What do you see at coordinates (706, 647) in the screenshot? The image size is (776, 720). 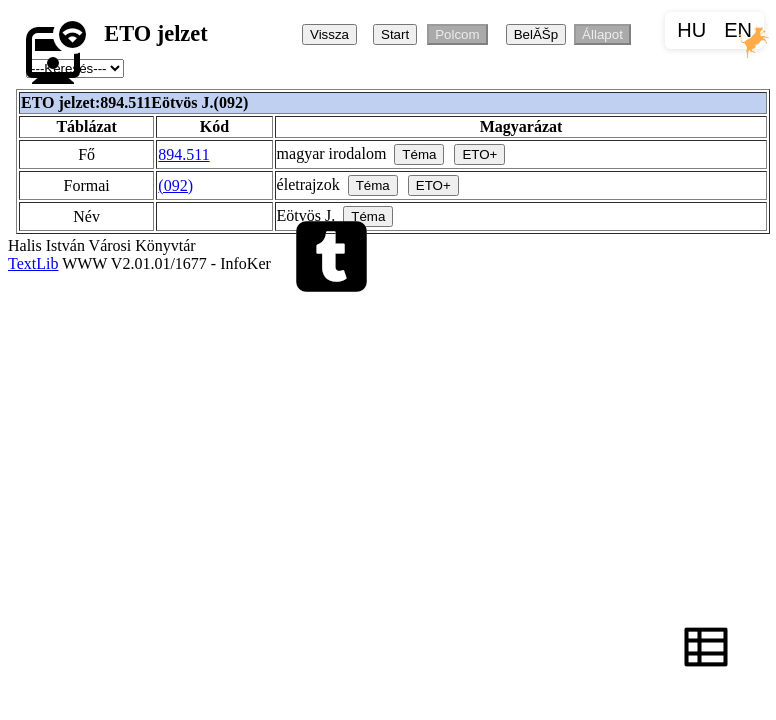 I see `switch to table view` at bounding box center [706, 647].